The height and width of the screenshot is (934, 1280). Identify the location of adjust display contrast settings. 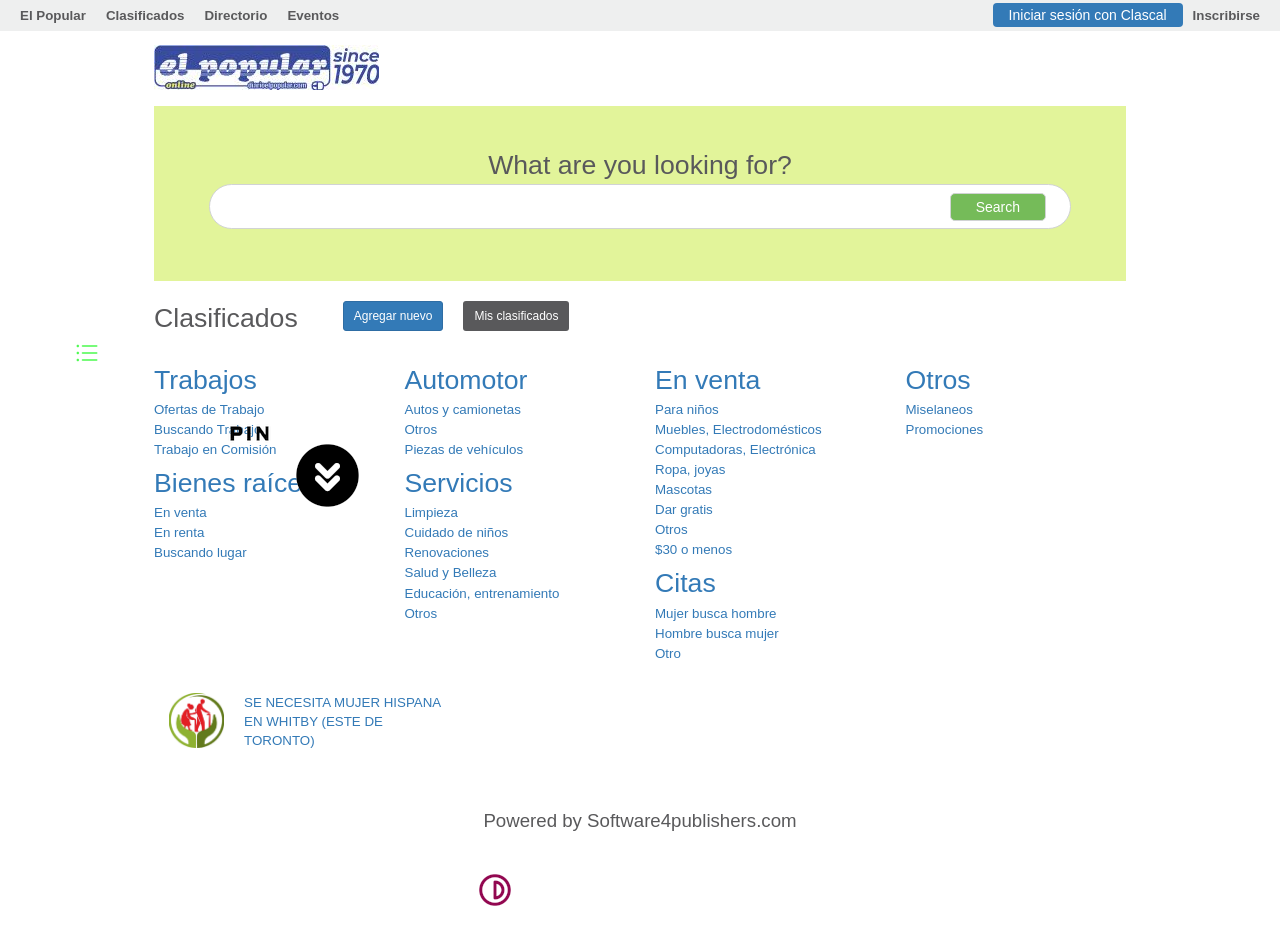
(495, 890).